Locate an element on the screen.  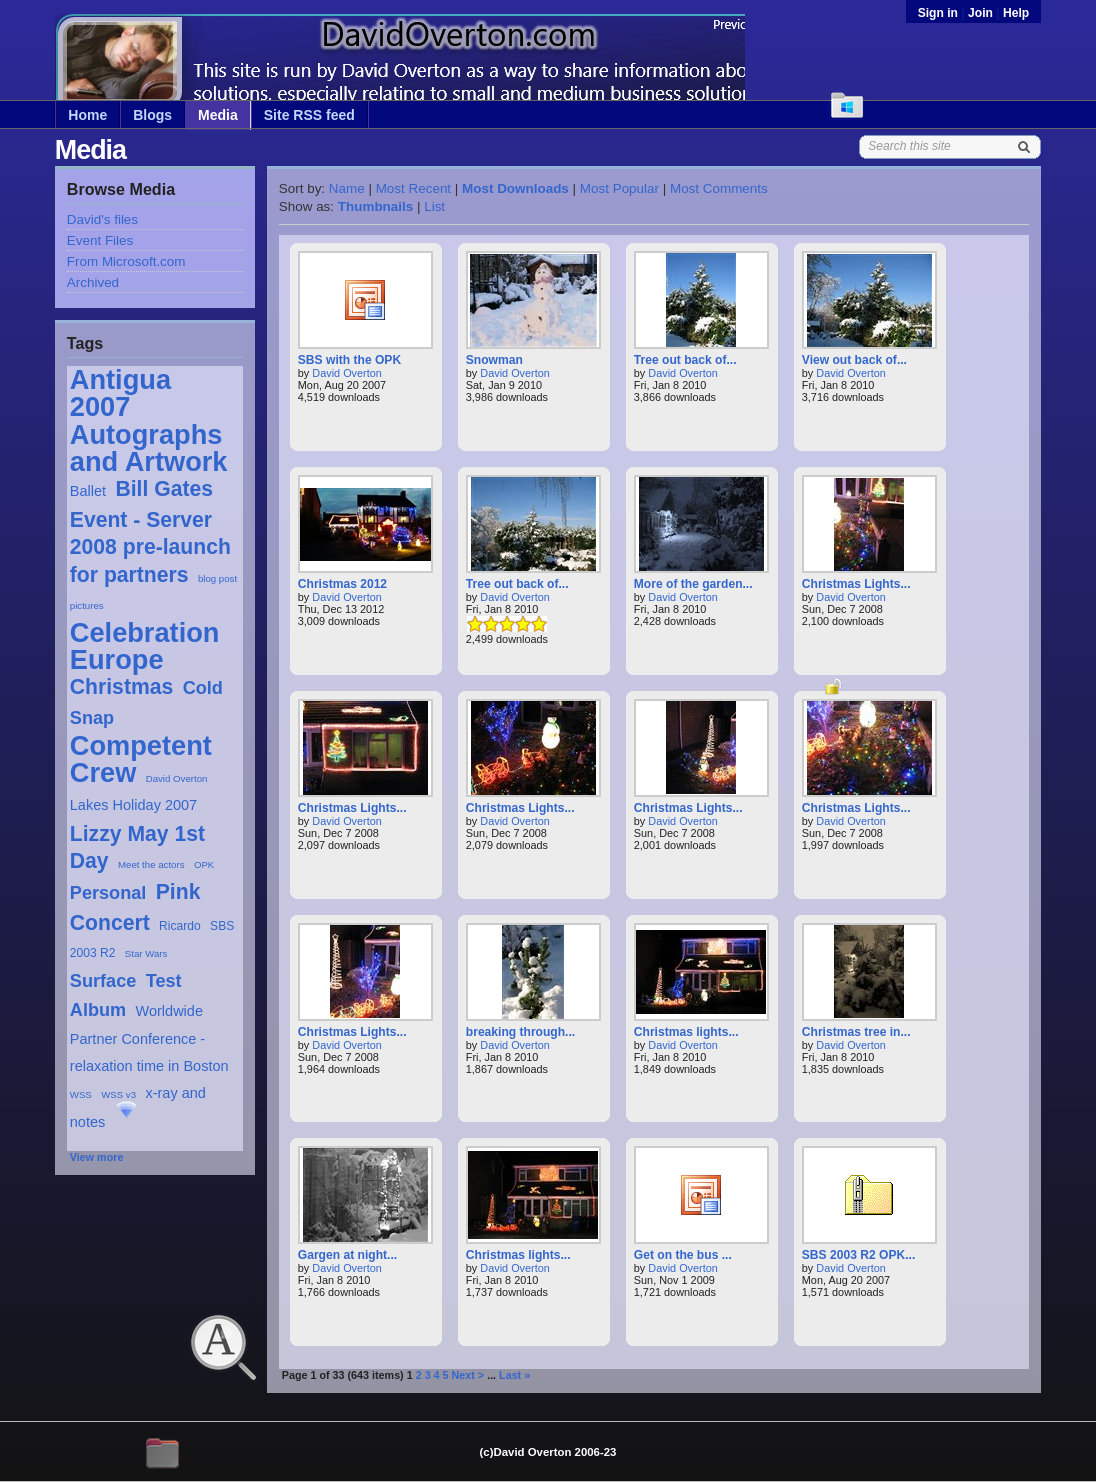
open windows system files folder is located at coordinates (847, 106).